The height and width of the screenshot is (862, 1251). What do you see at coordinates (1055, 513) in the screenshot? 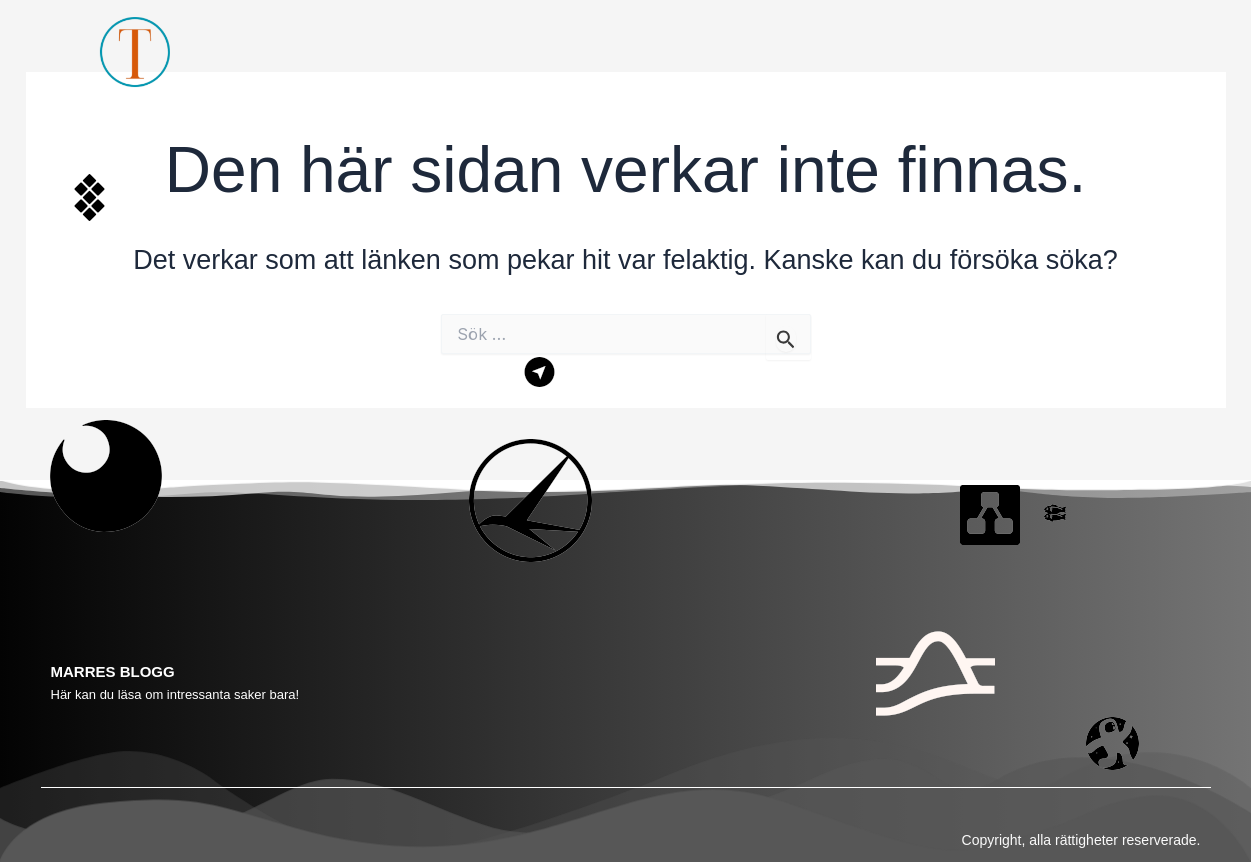
I see `open glitch app or website` at bounding box center [1055, 513].